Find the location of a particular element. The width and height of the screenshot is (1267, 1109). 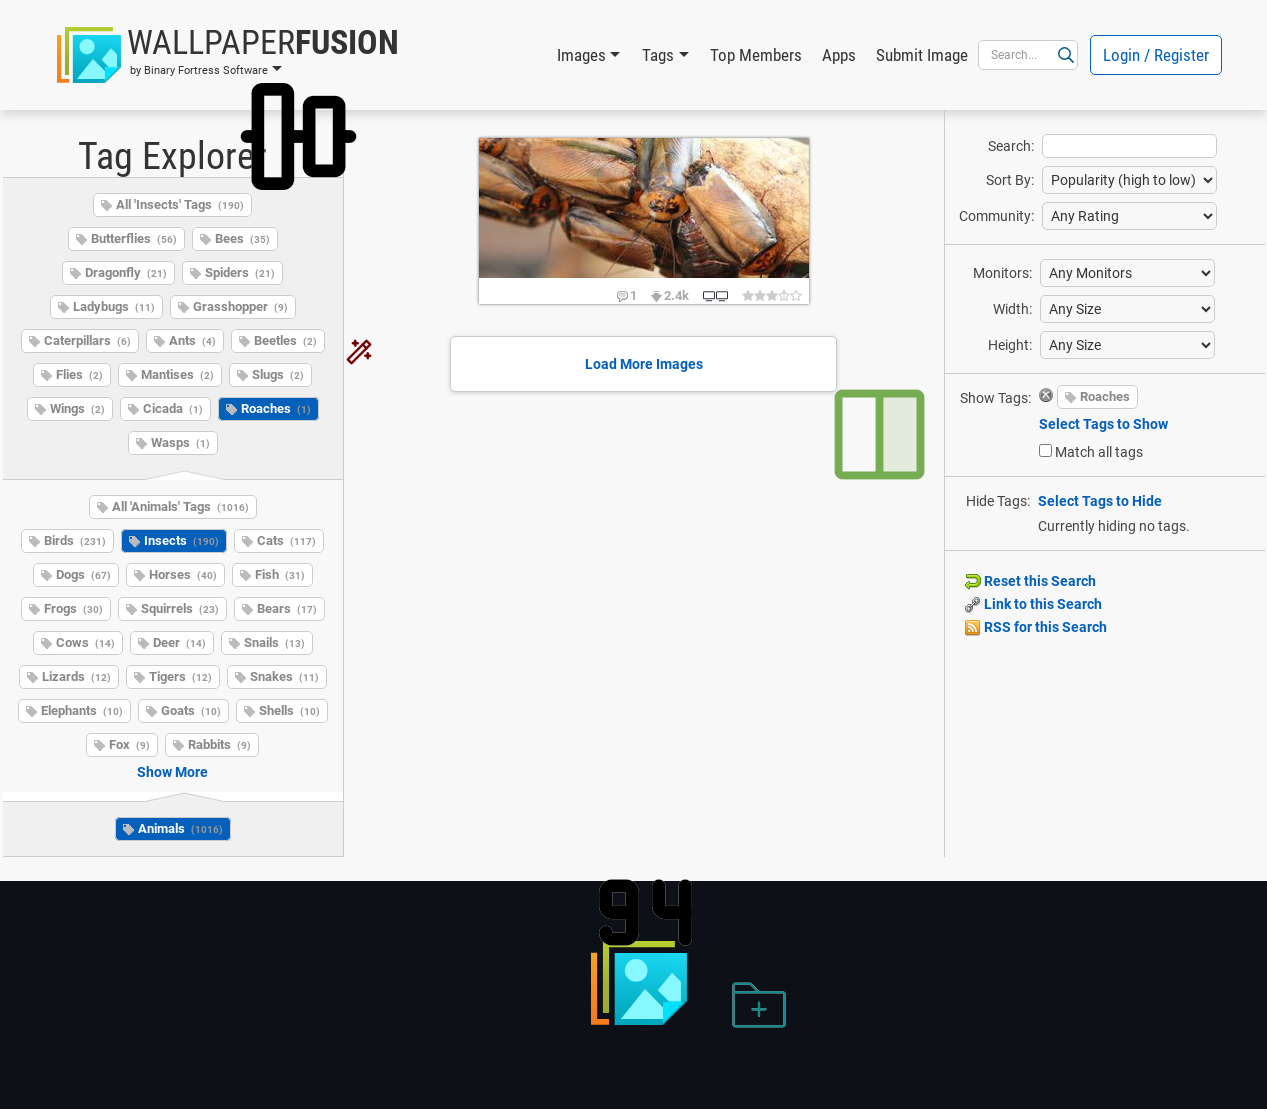

align objects to vertical center is located at coordinates (298, 136).